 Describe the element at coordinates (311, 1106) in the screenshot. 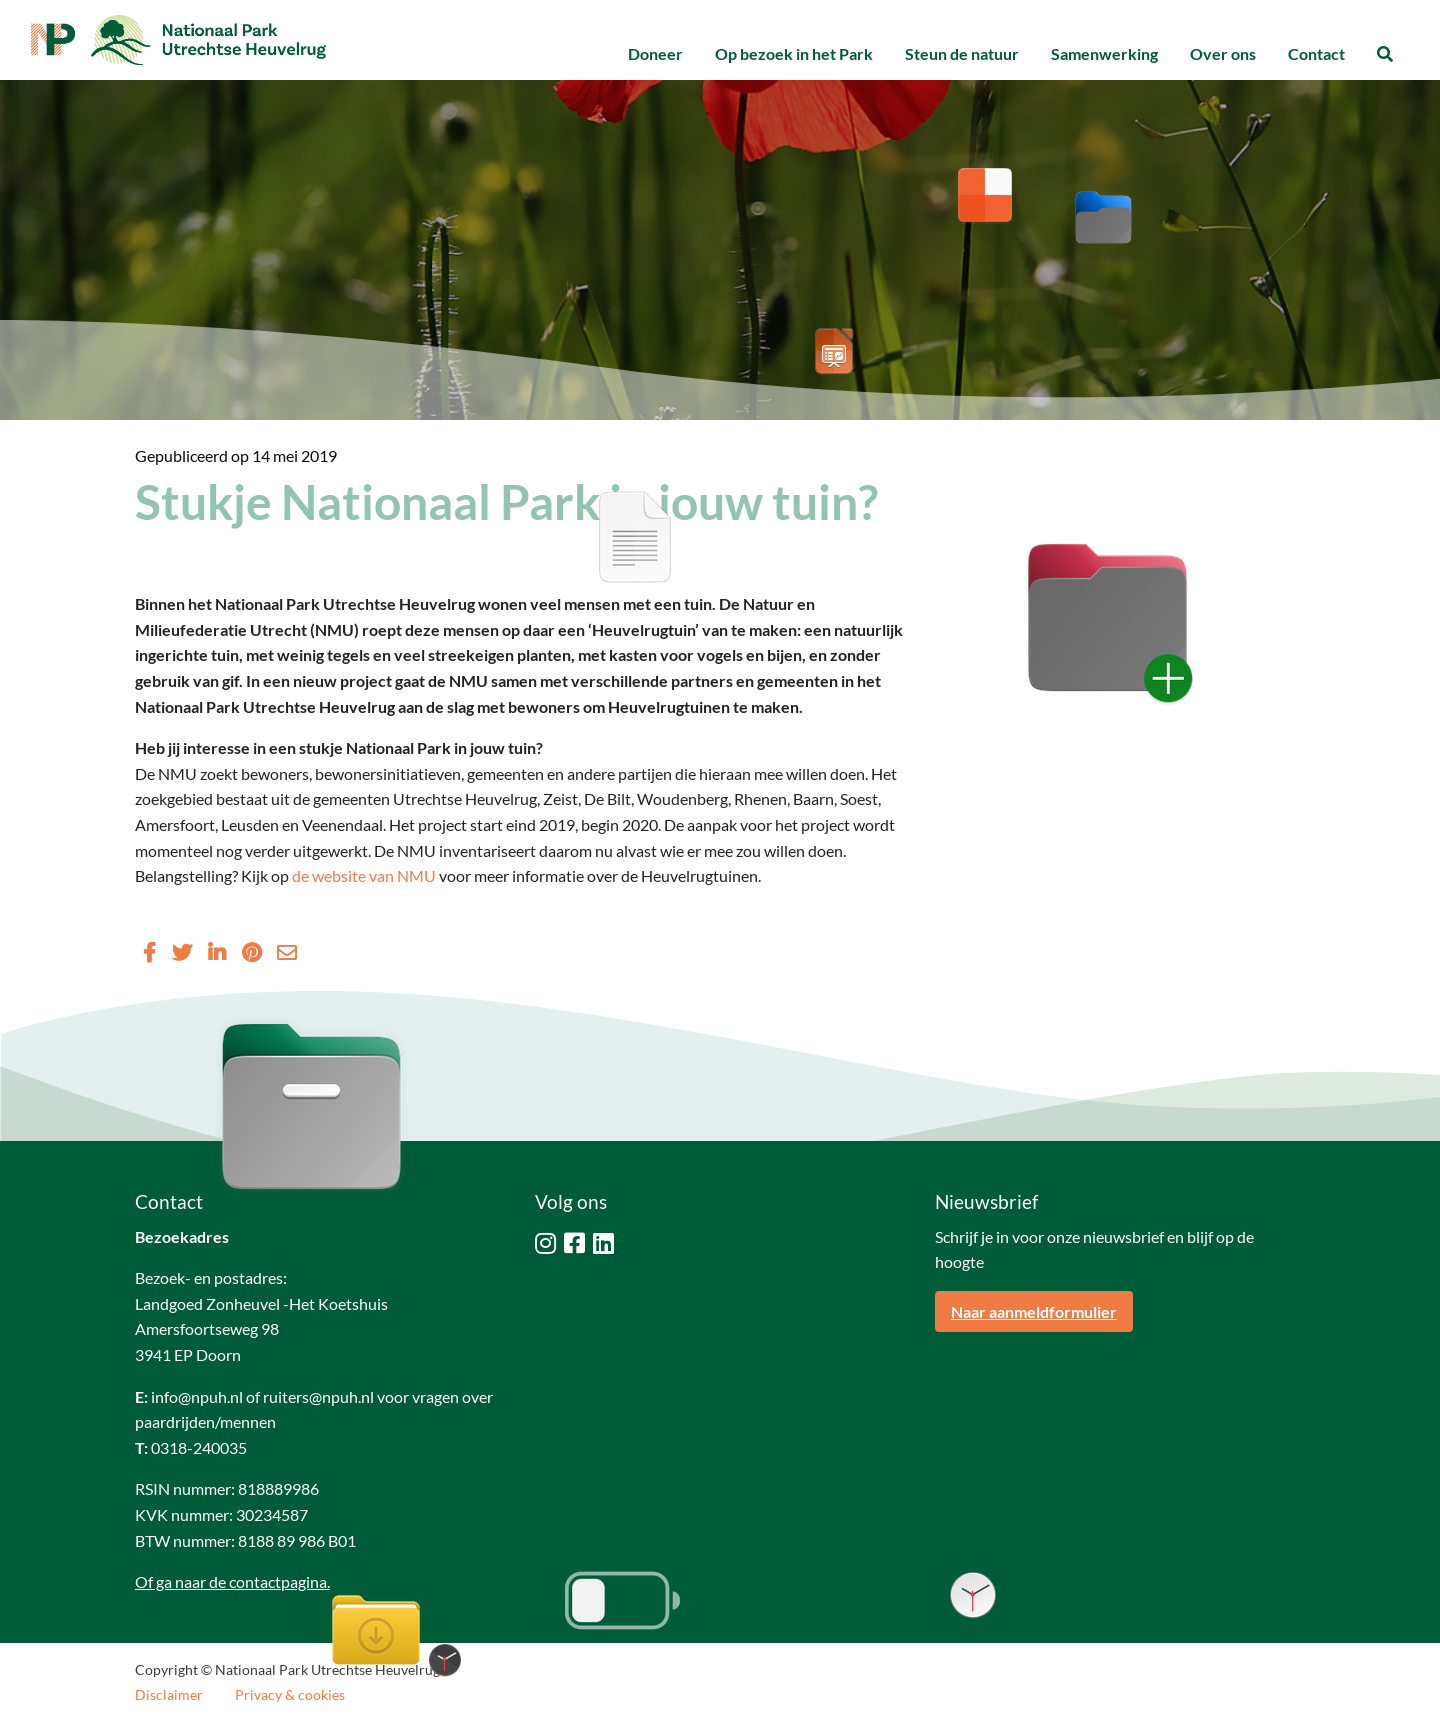

I see `open the file manager application` at that location.